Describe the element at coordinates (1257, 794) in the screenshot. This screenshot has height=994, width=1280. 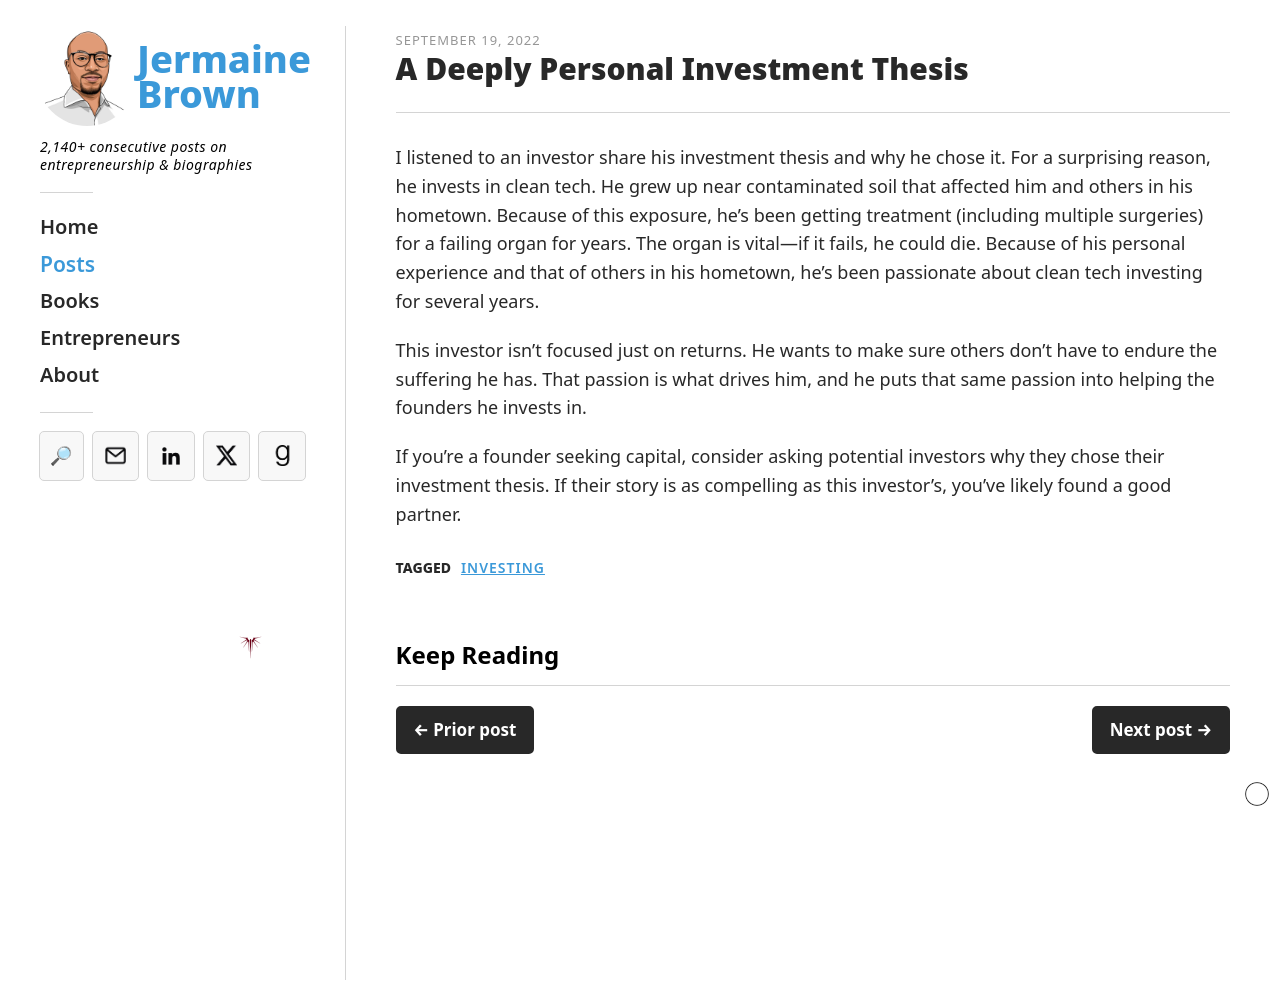
I see `unselected radio button or toggle option` at that location.